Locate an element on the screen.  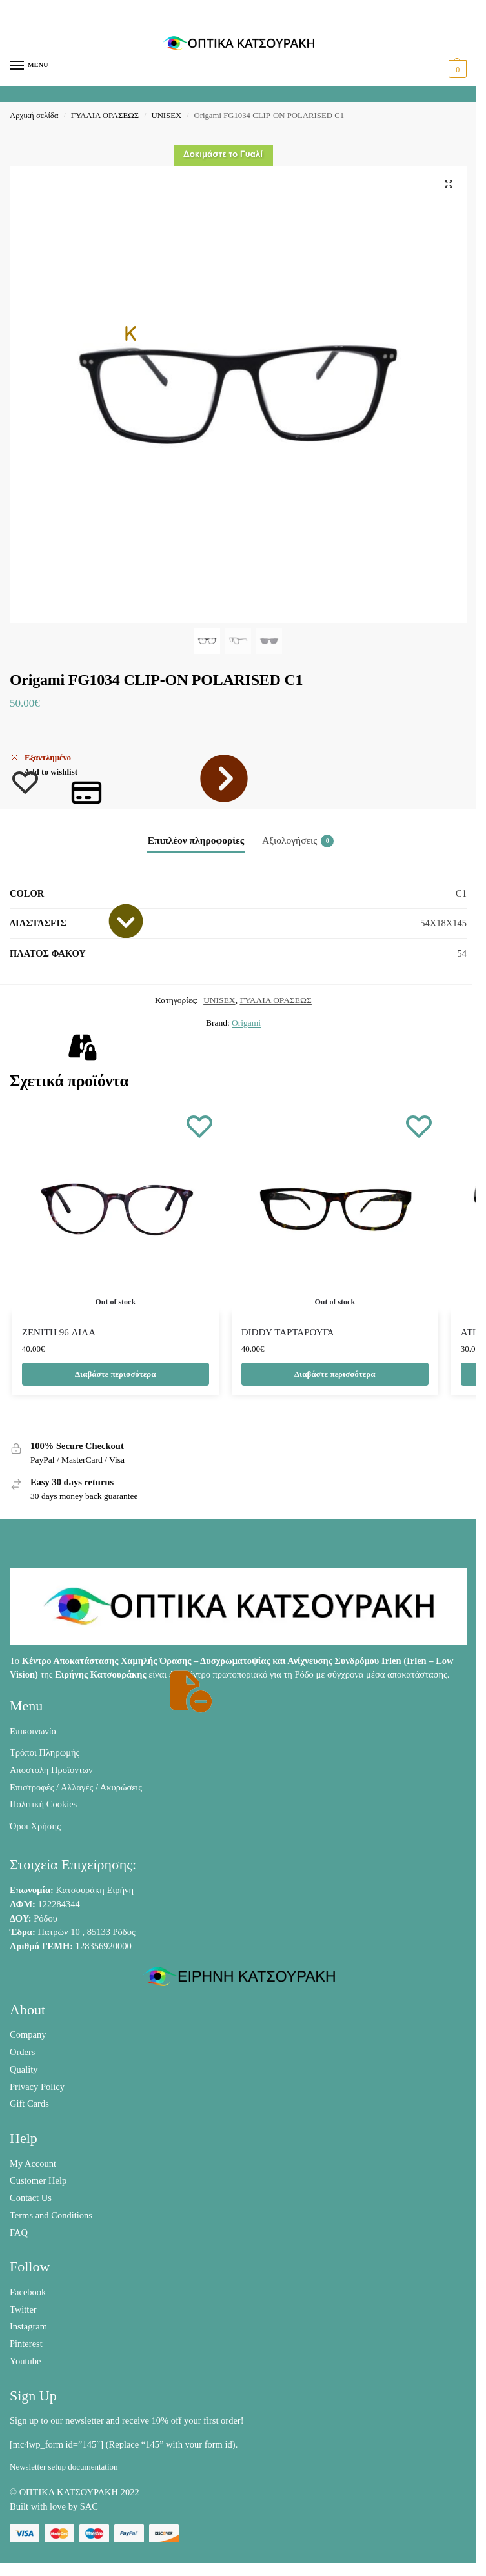
access payment methods is located at coordinates (86, 793).